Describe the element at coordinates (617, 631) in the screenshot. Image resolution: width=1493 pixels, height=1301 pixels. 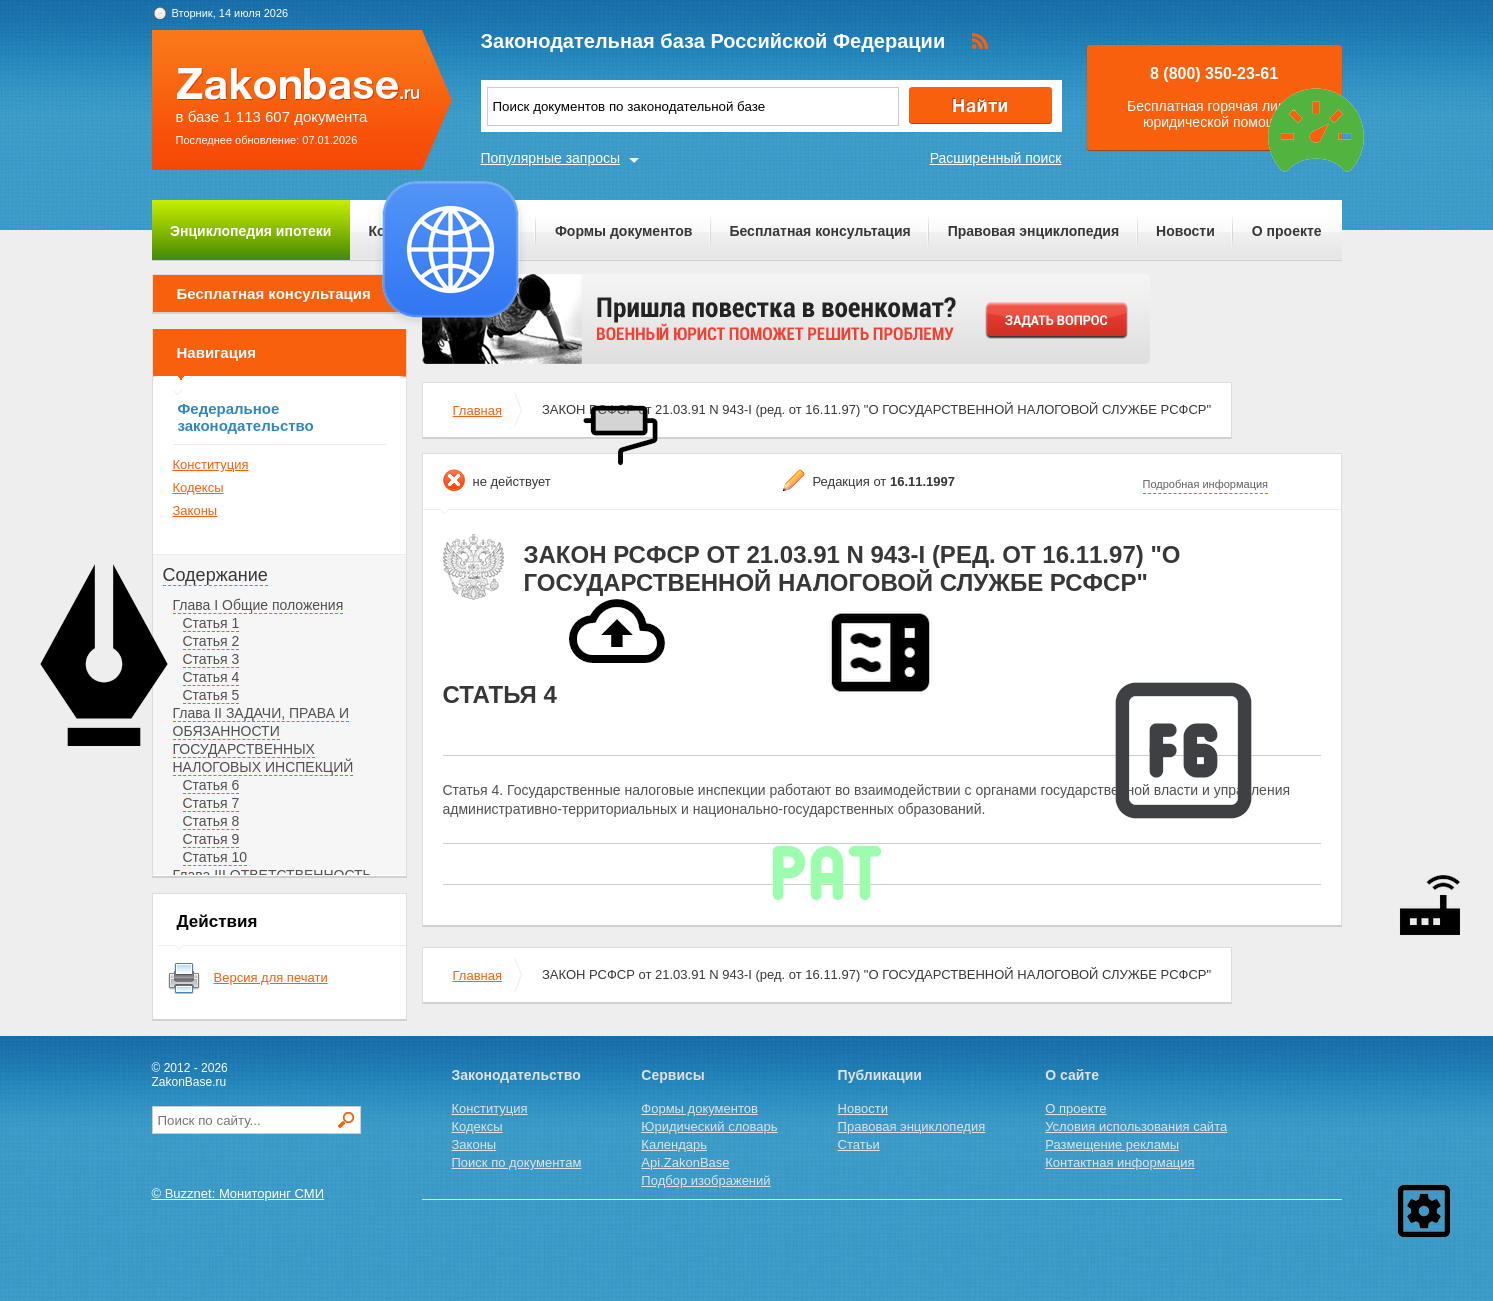
I see `upload files to cloud storage` at that location.